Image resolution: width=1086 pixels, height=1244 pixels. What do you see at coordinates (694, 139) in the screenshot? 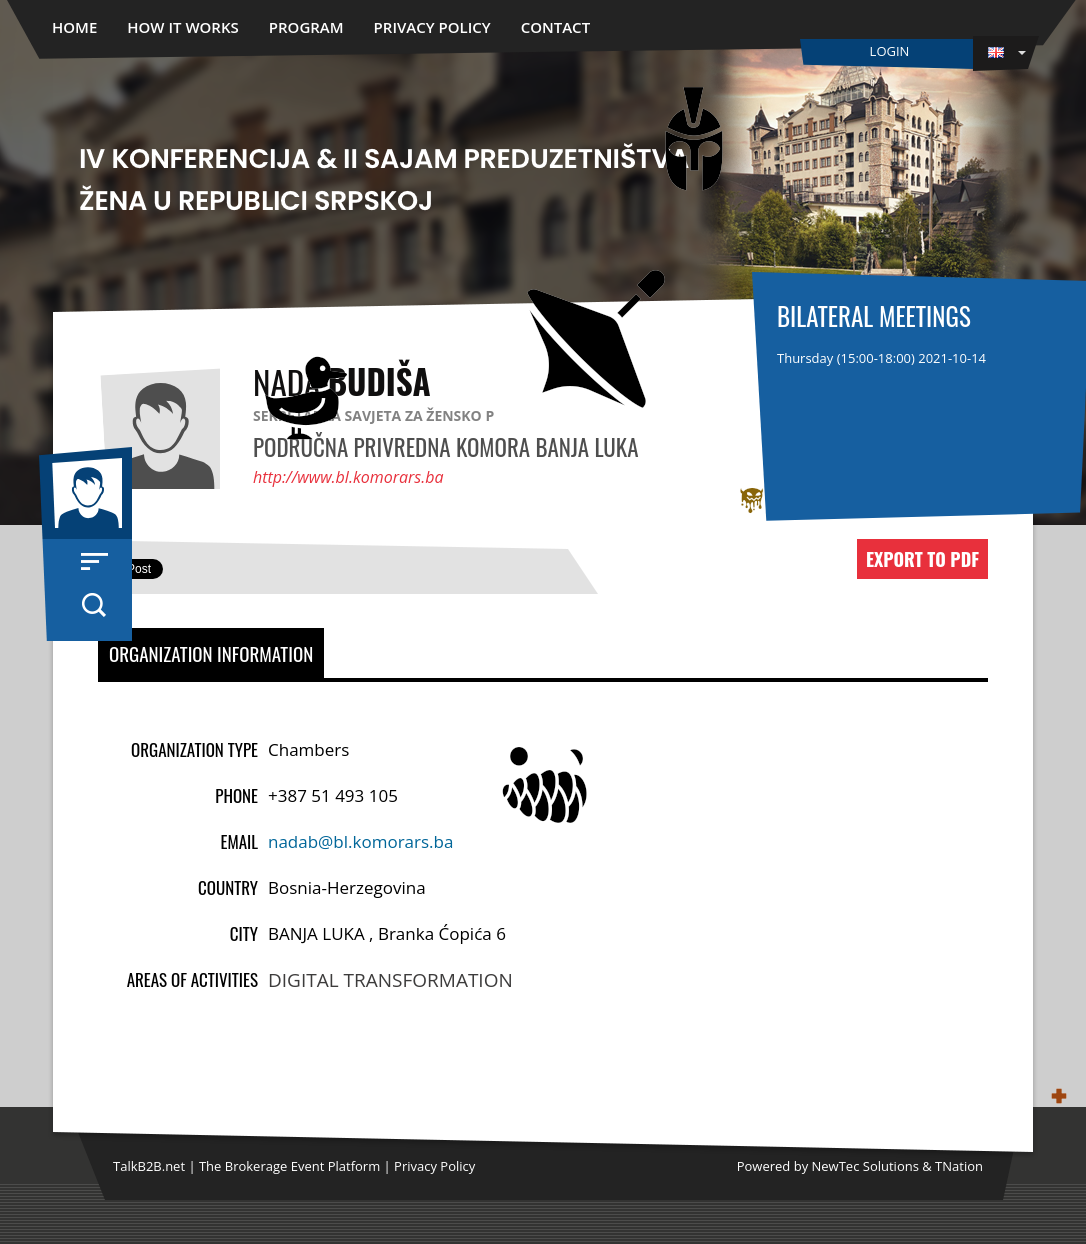
I see `select warrior or knight character class` at bounding box center [694, 139].